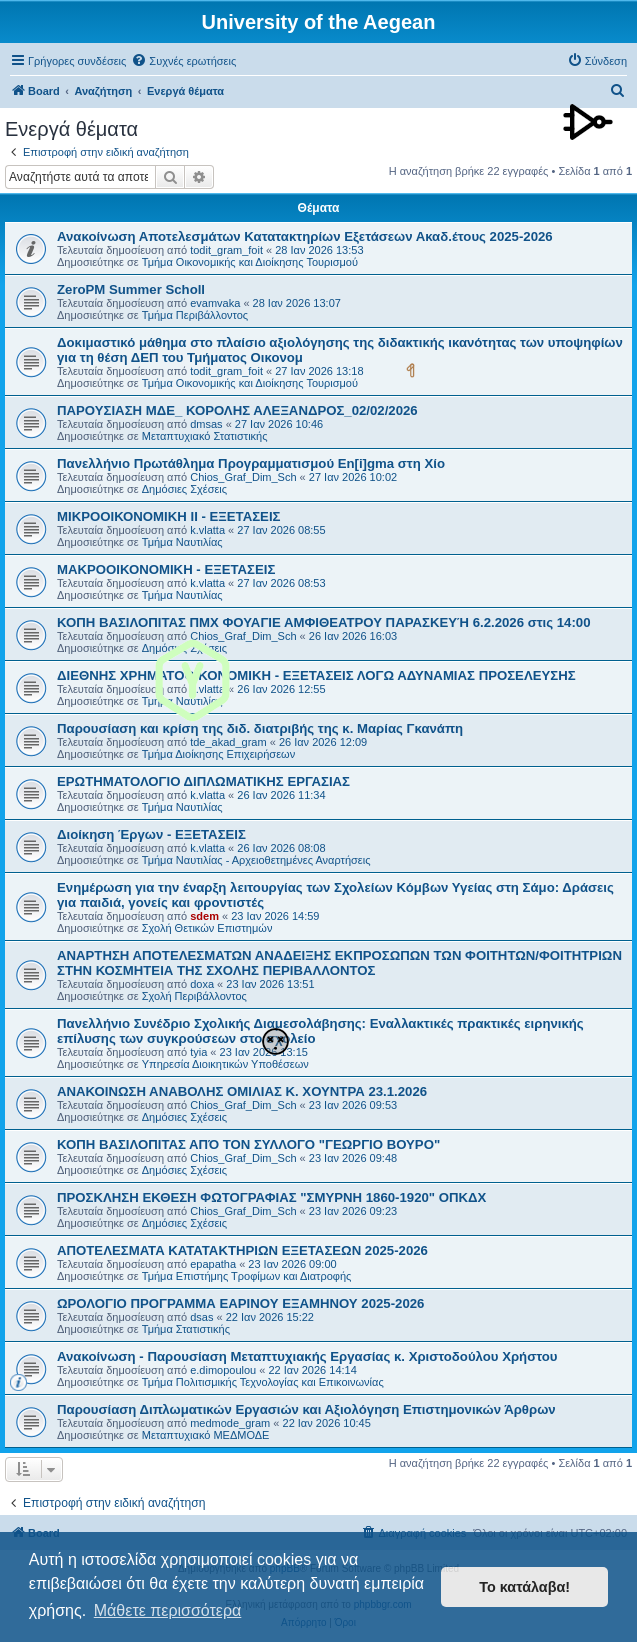 The width and height of the screenshot is (637, 1642). I want to click on access google one subscription settings, so click(411, 370).